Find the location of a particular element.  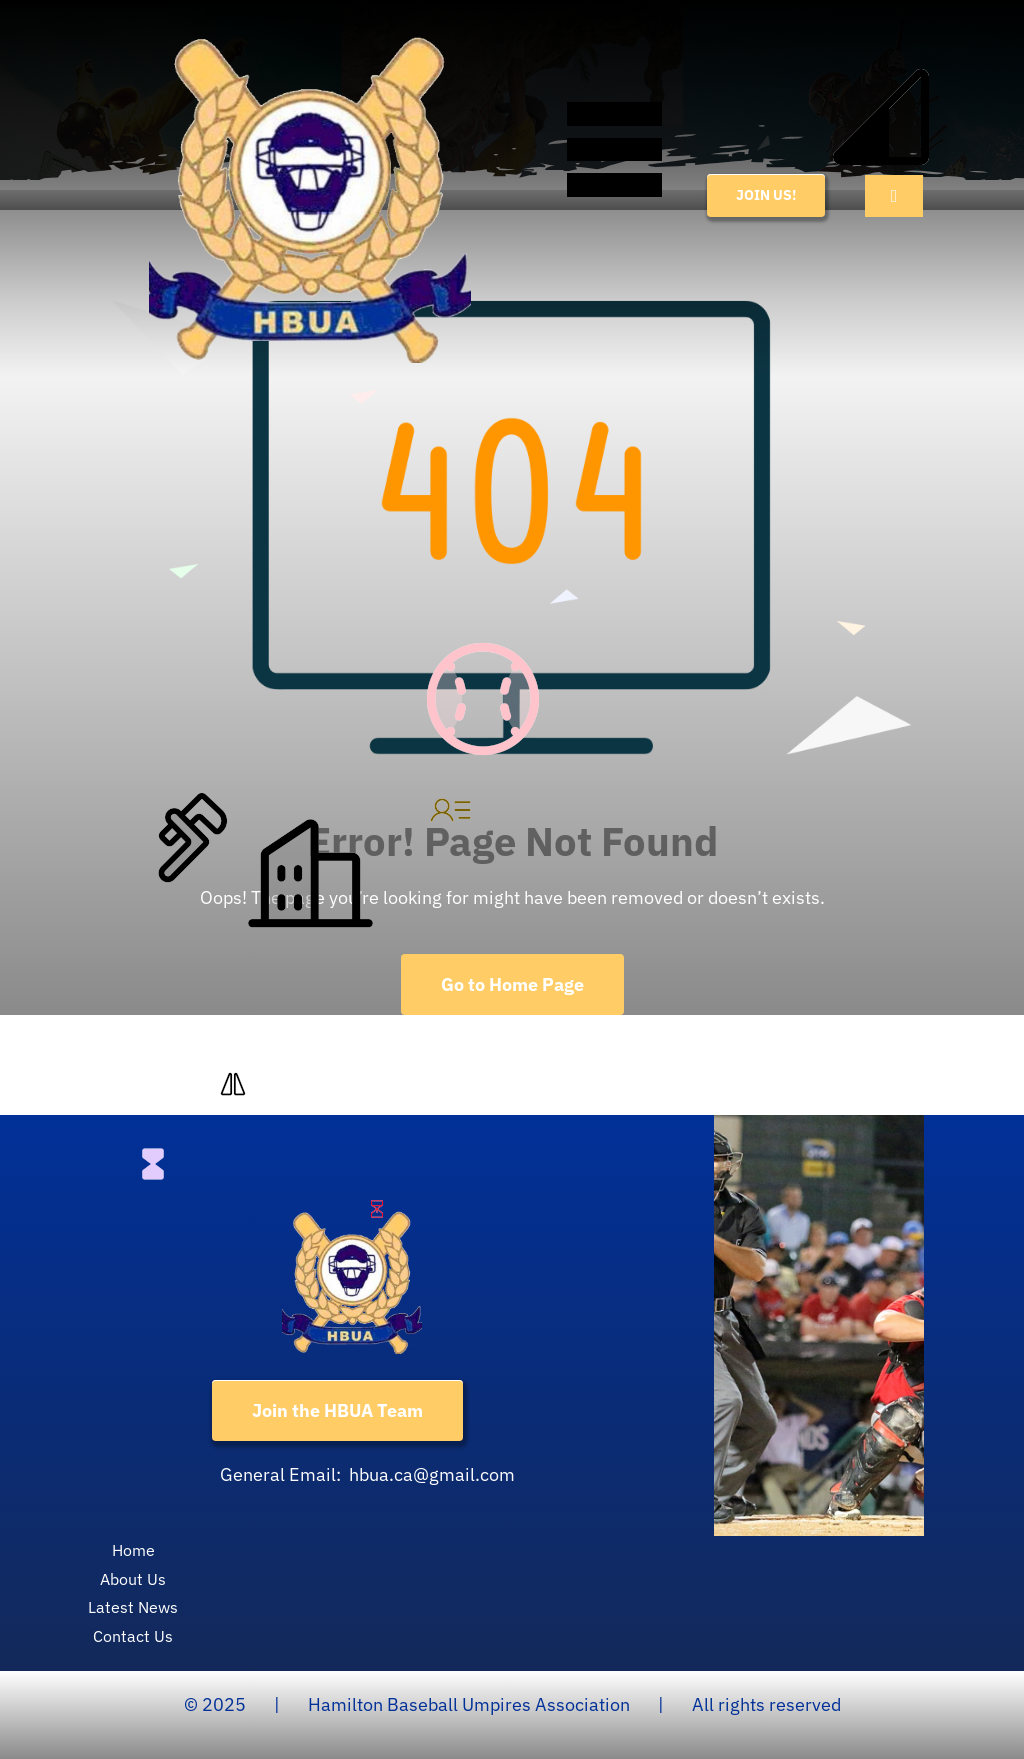

indicates loading or processing in progress is located at coordinates (153, 1164).